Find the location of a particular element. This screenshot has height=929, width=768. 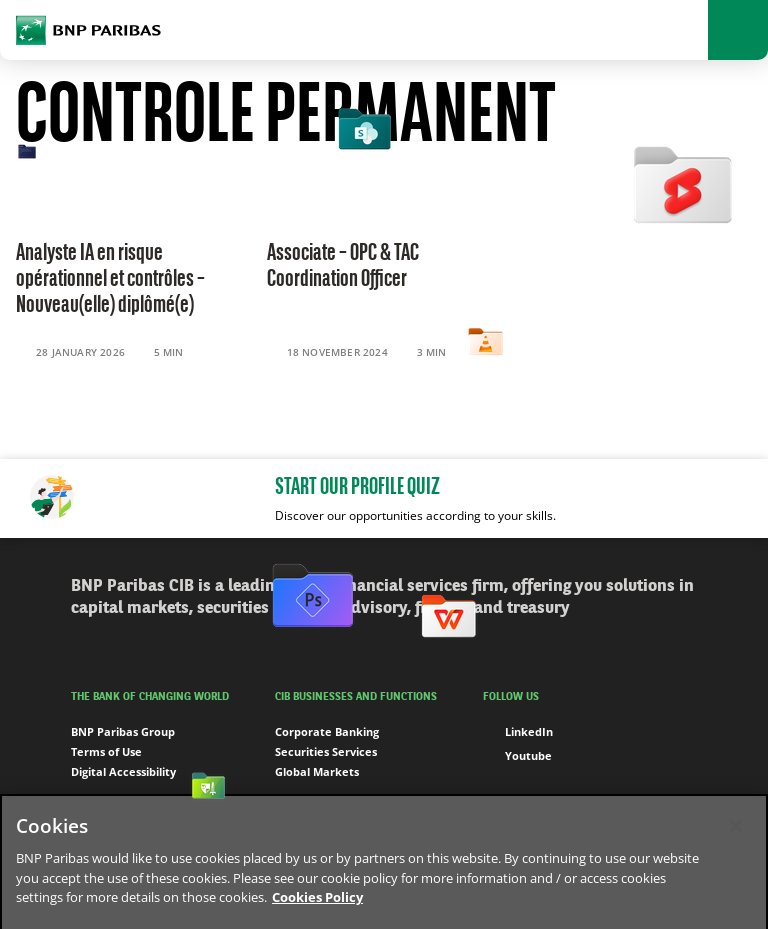

open microsoft sharepoint folder is located at coordinates (364, 130).